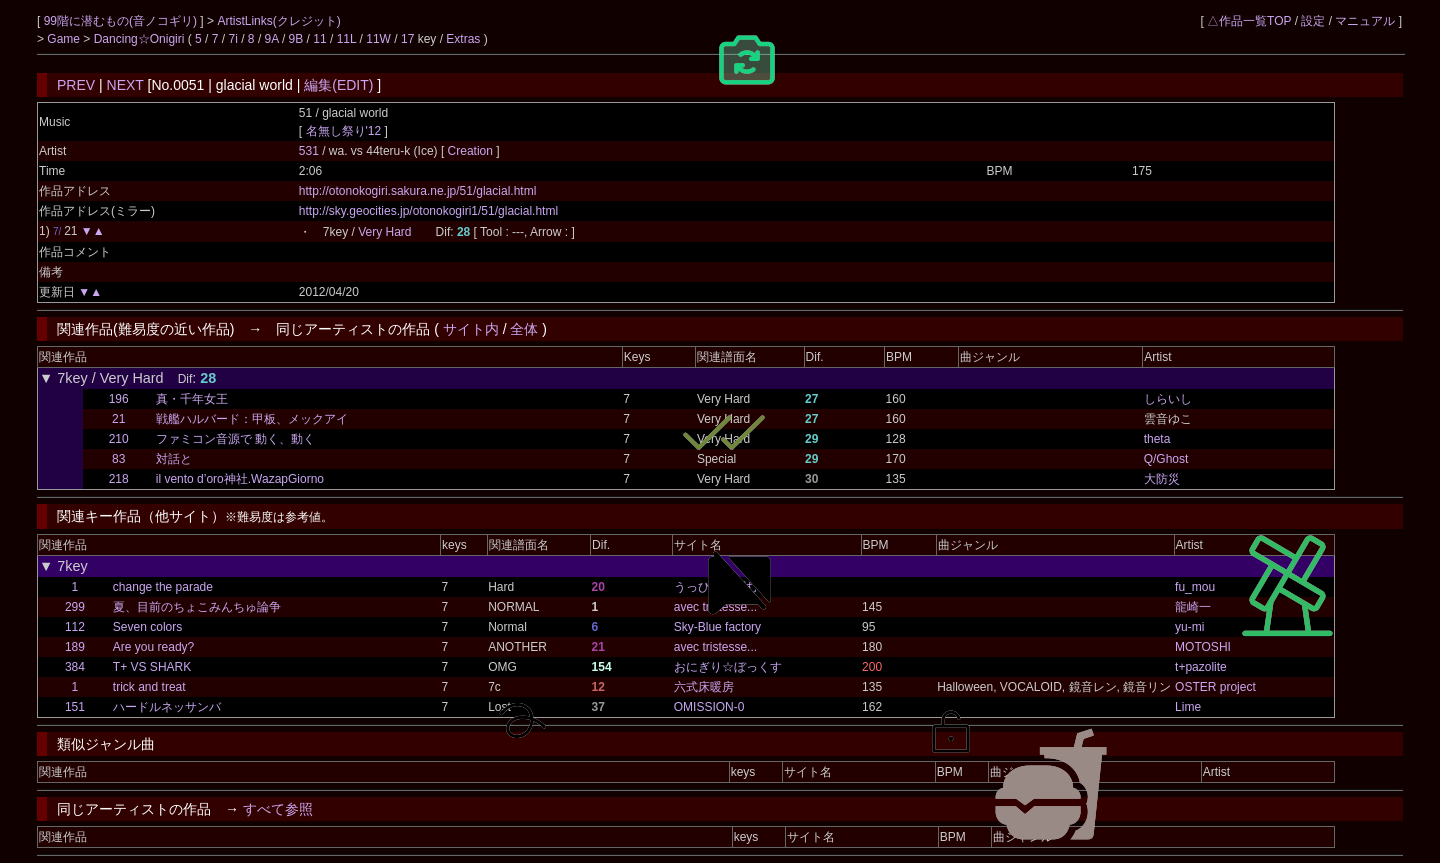 The height and width of the screenshot is (863, 1440). Describe the element at coordinates (520, 720) in the screenshot. I see `toggle freehand drawing or scribble mode` at that location.